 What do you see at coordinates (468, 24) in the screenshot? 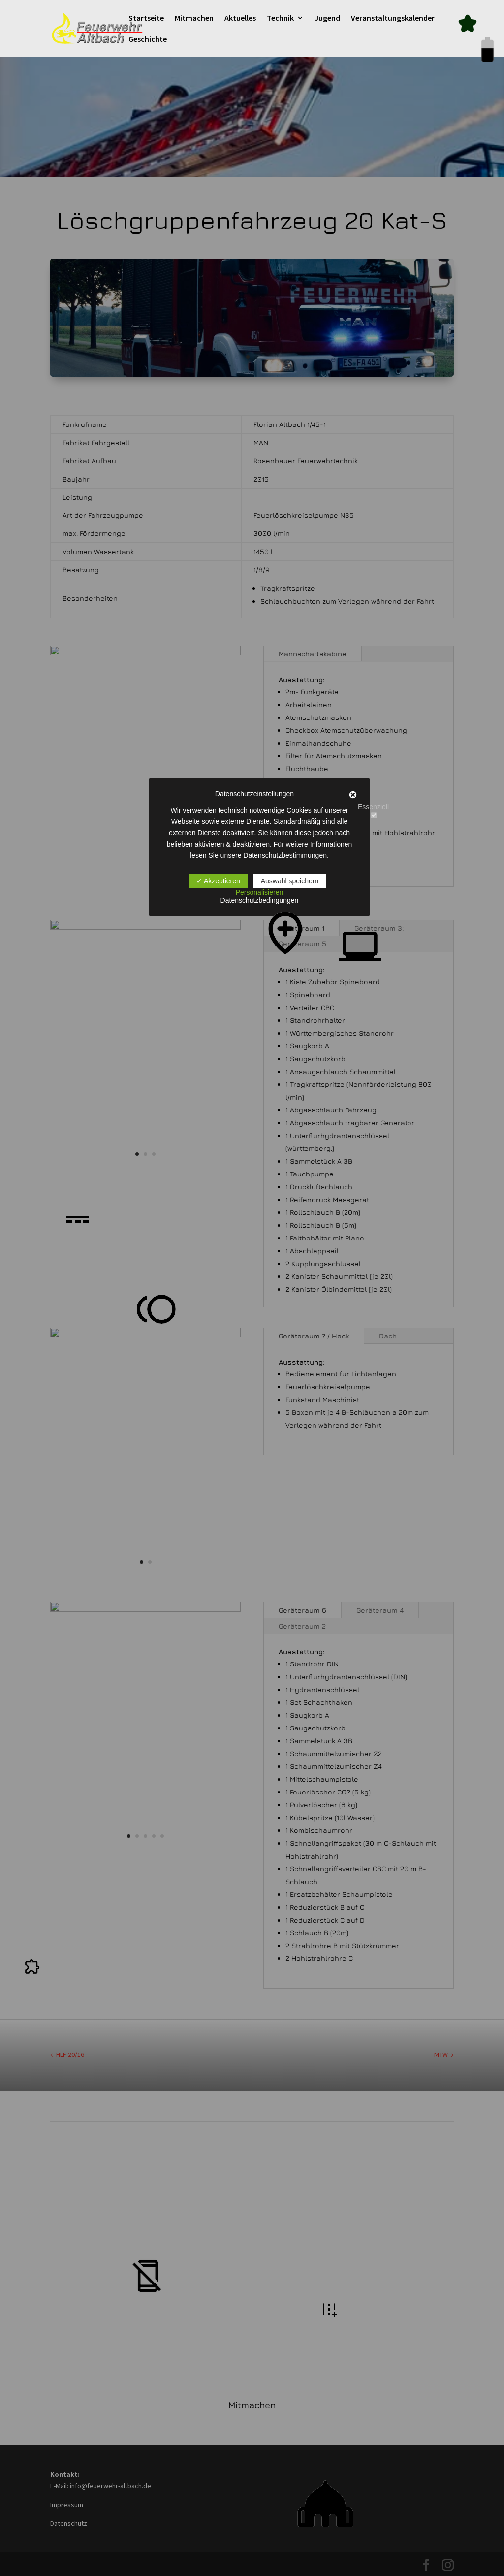
I see `add to favorites` at bounding box center [468, 24].